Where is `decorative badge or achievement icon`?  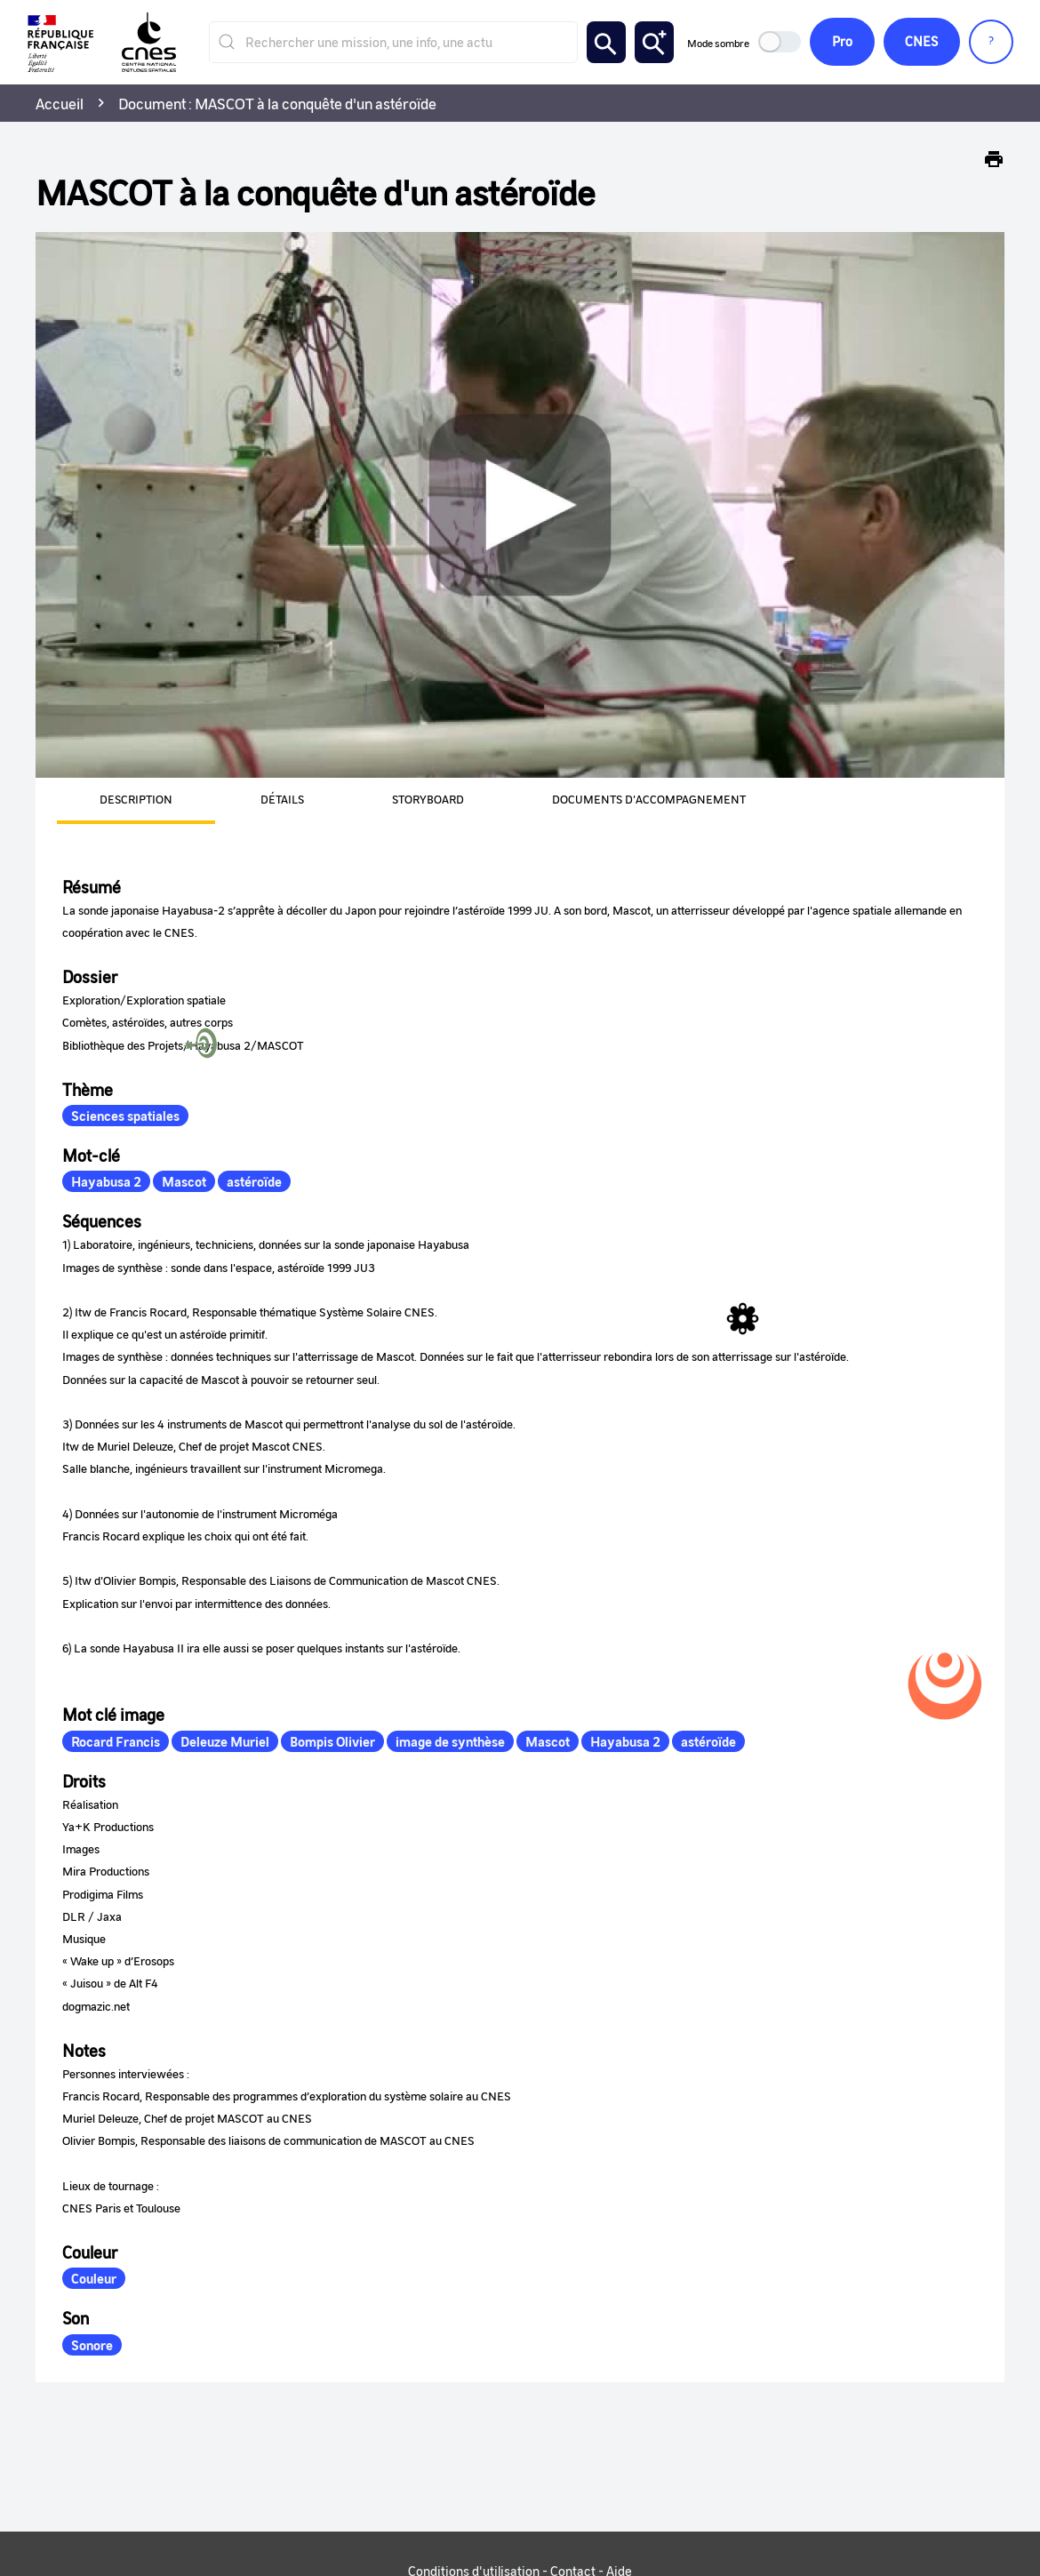
decorative badge or achievement icon is located at coordinates (742, 1318).